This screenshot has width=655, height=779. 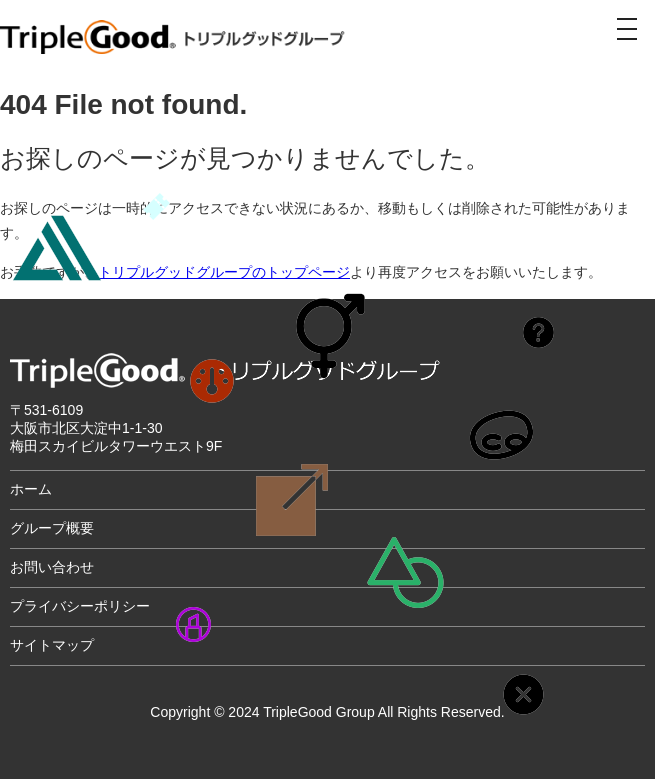 I want to click on select gender or sex options, so click(x=331, y=336).